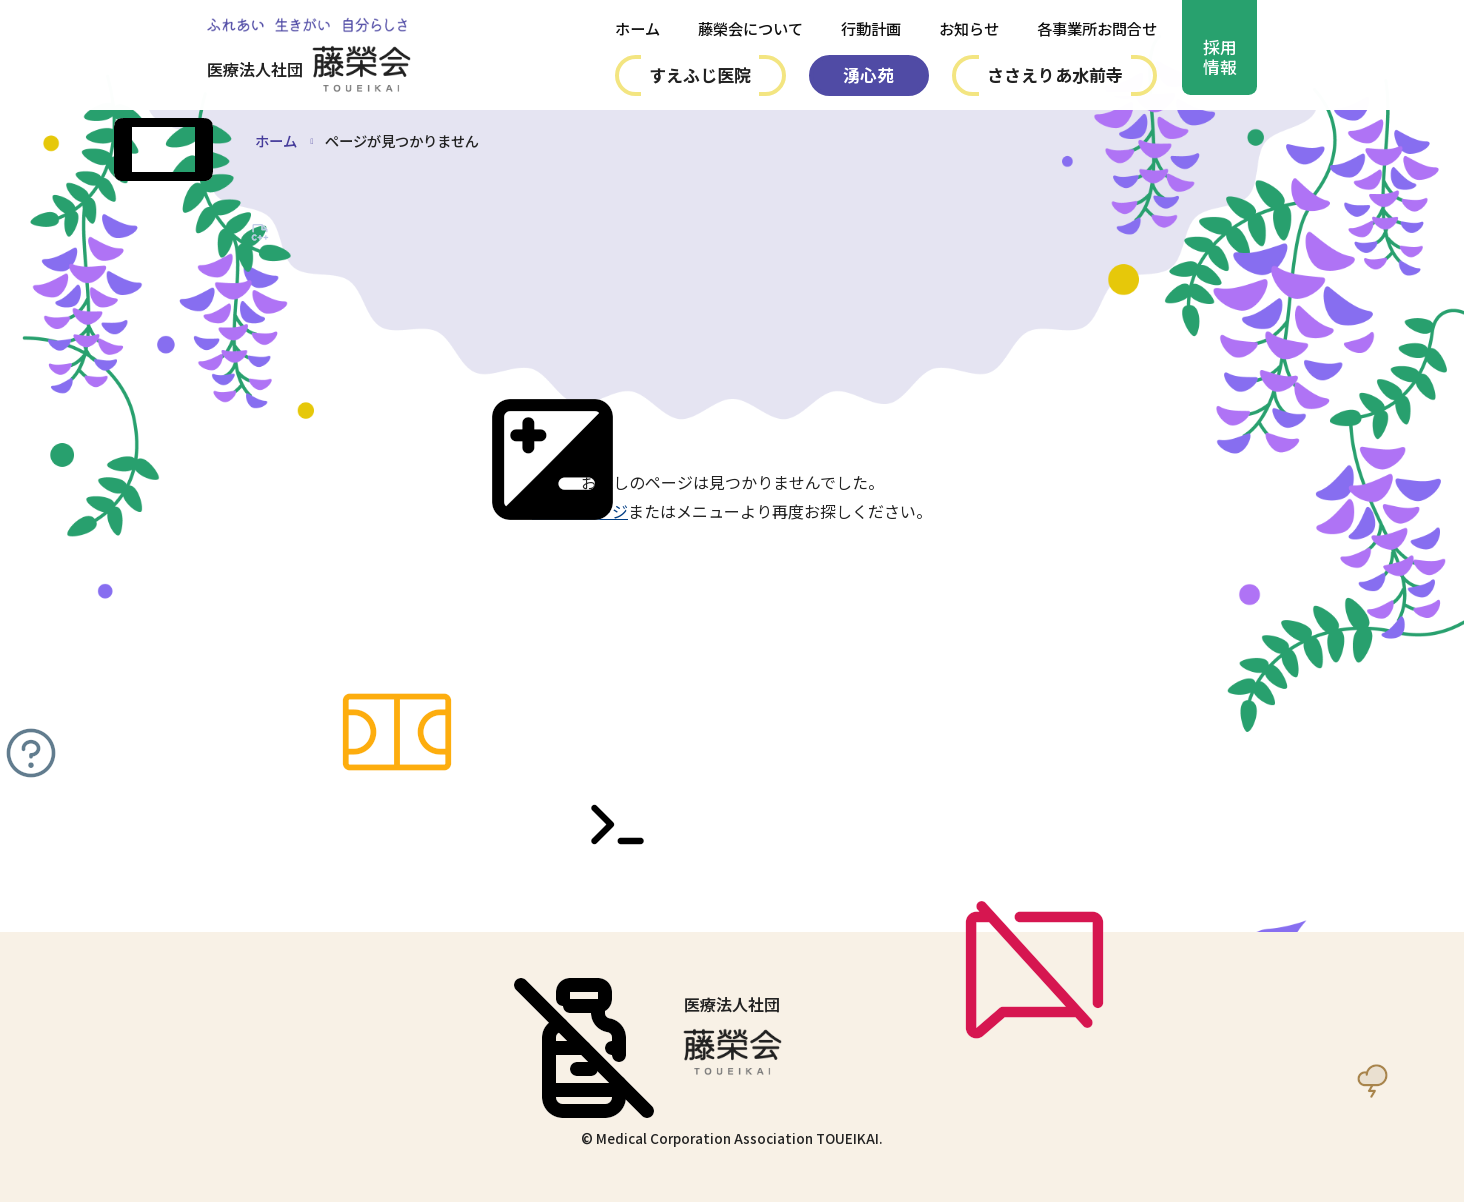 The height and width of the screenshot is (1202, 1464). I want to click on rotate device to landscape orientation, so click(163, 149).